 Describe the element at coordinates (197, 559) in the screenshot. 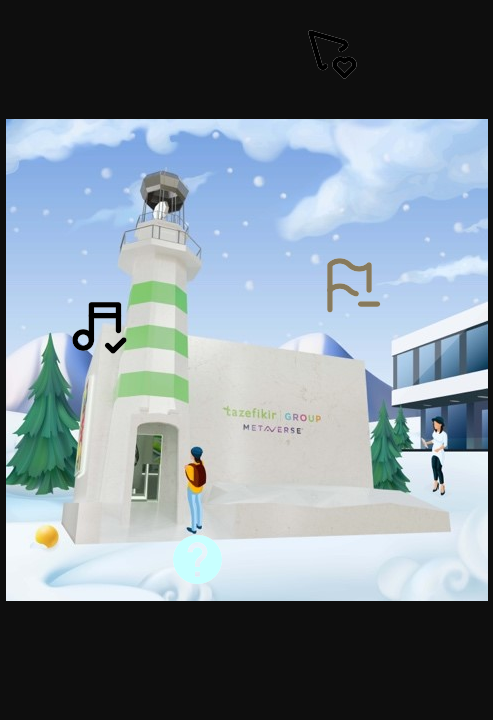

I see `access help or support` at that location.